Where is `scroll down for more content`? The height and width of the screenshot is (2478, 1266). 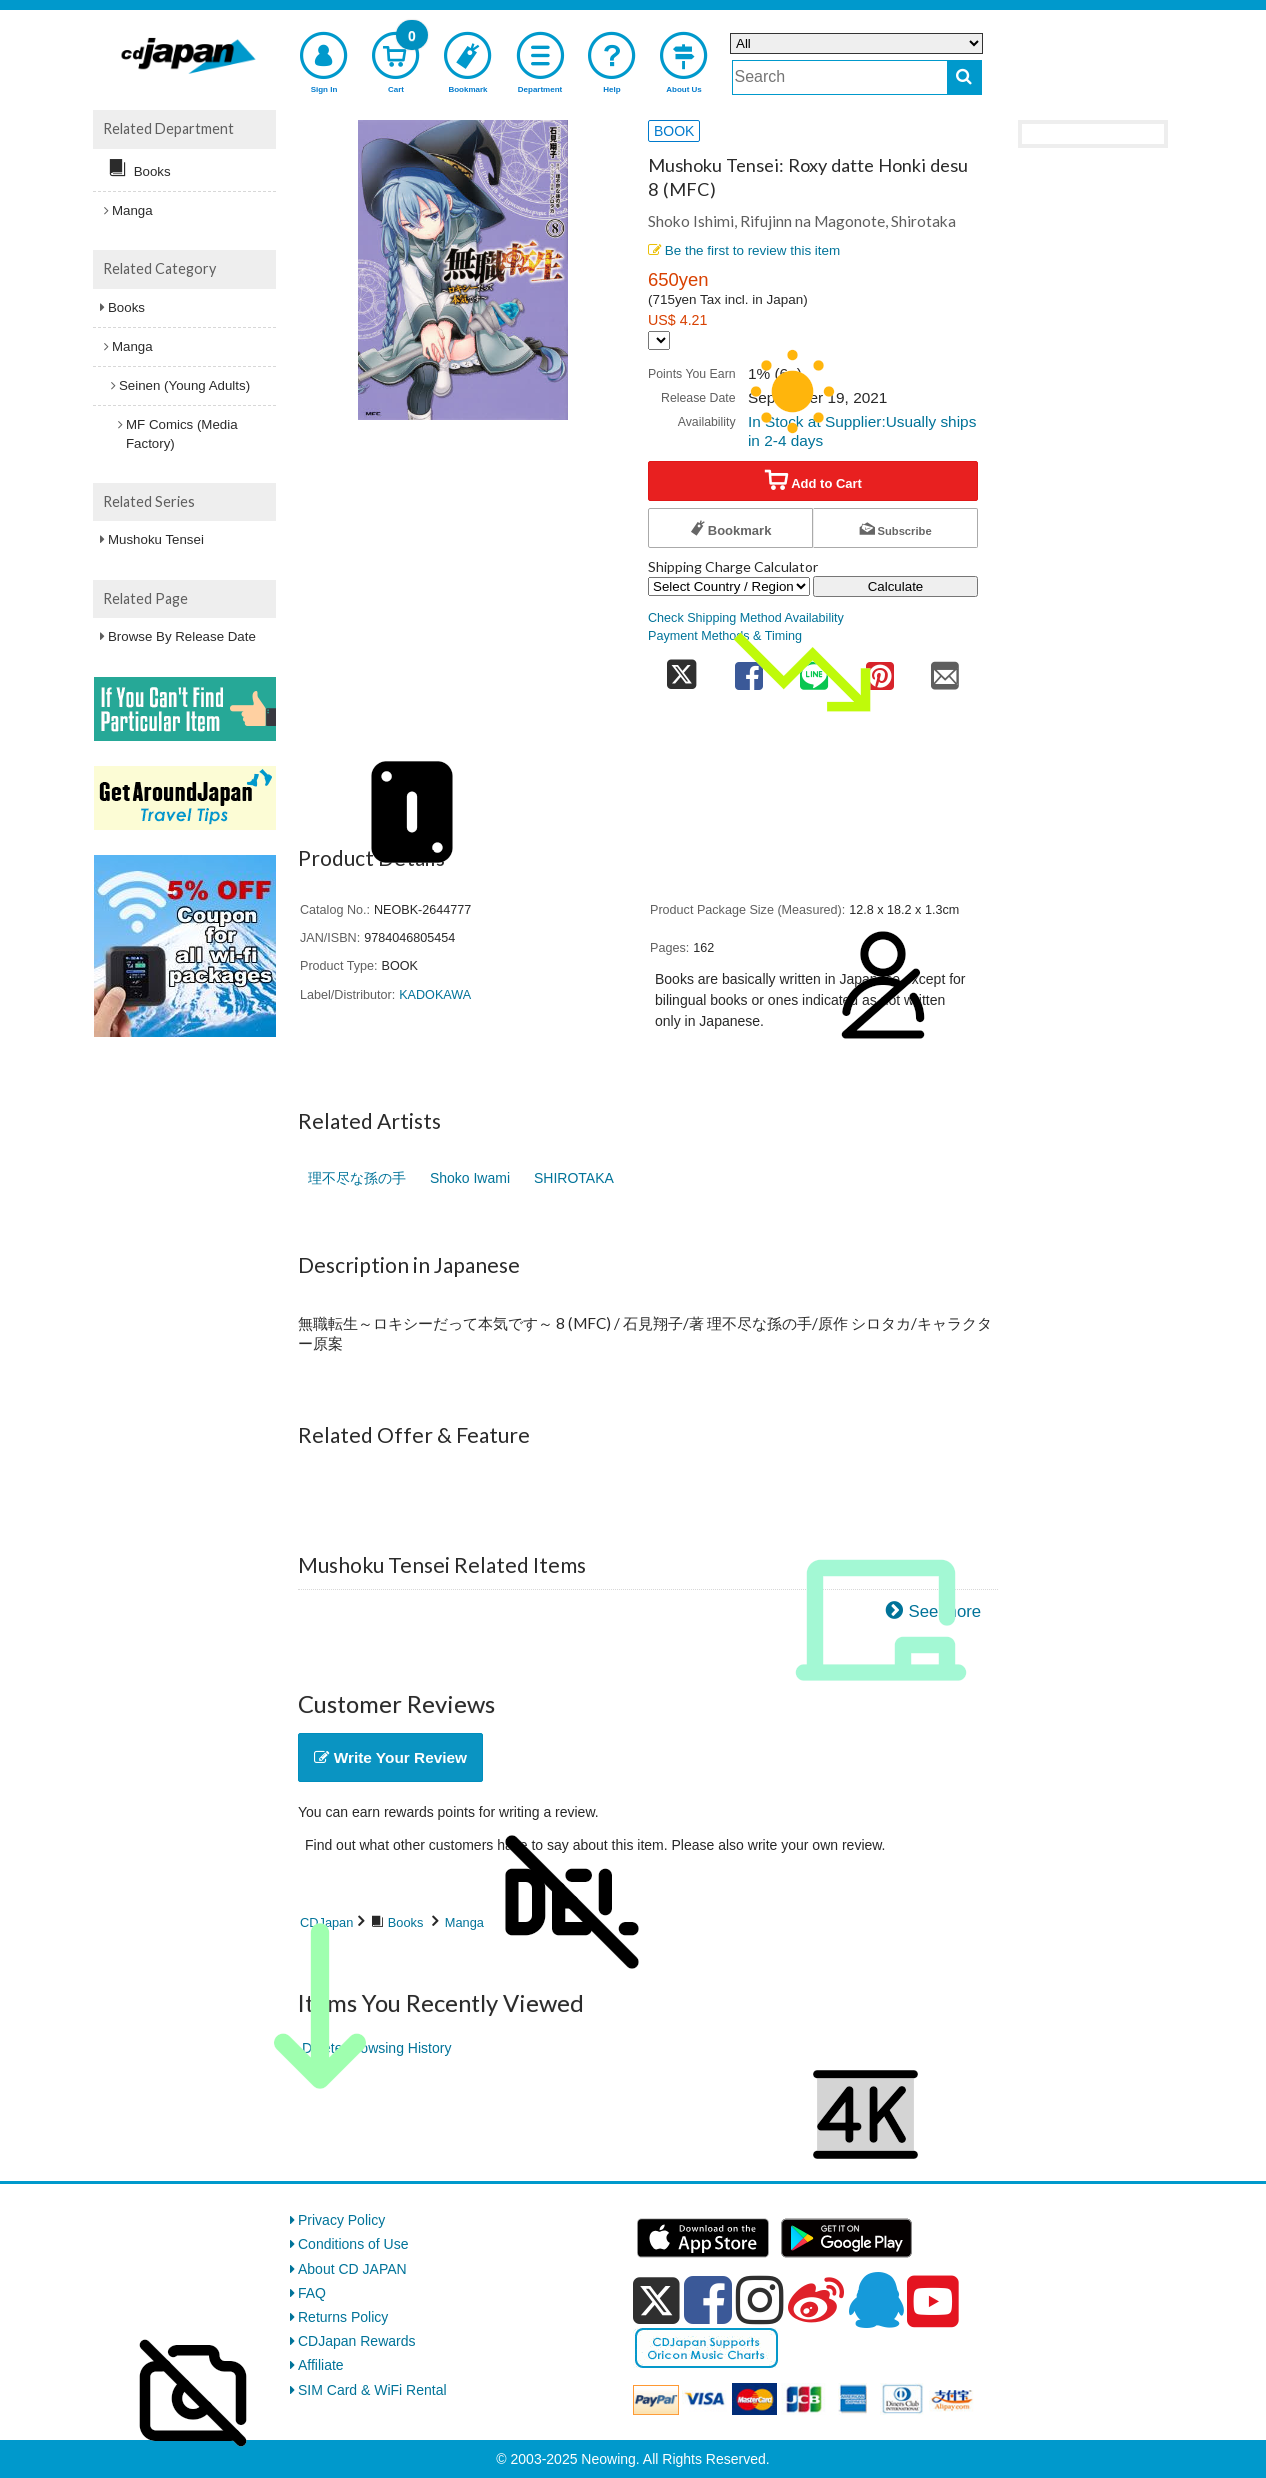 scroll down for more content is located at coordinates (320, 2006).